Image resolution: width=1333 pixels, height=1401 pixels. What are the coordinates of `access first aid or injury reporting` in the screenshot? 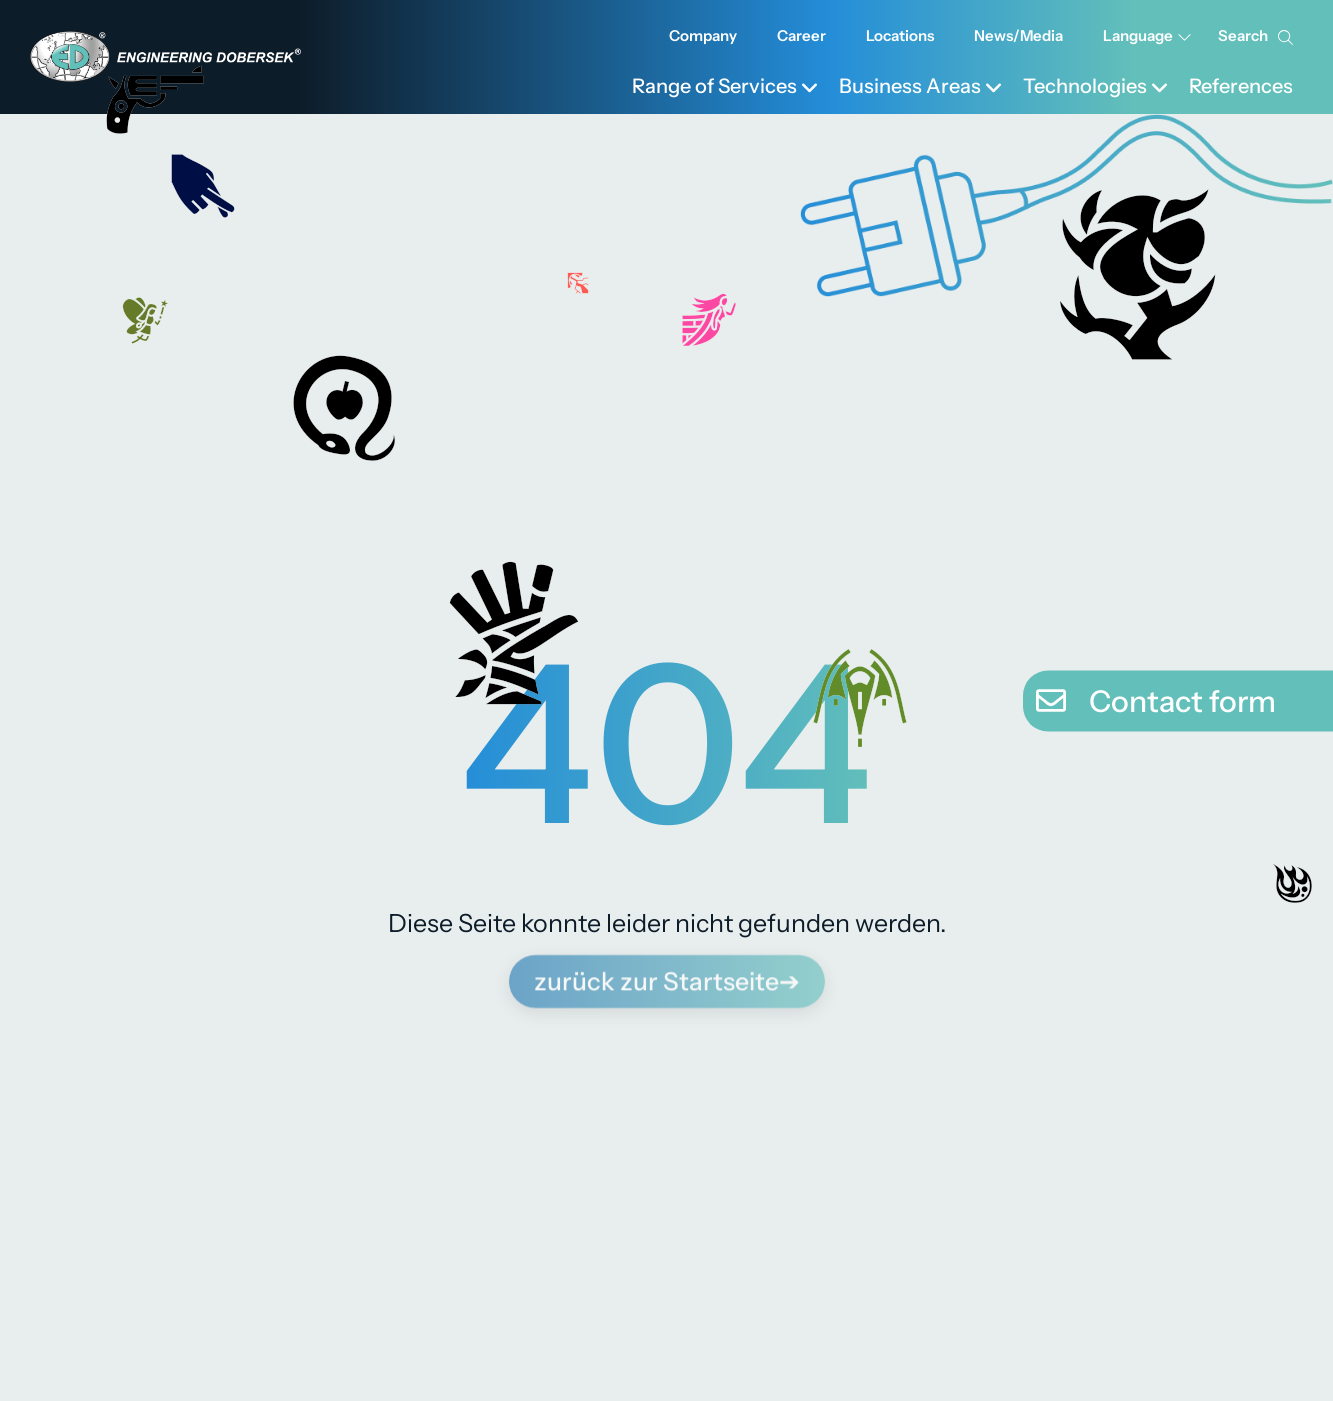 It's located at (514, 633).